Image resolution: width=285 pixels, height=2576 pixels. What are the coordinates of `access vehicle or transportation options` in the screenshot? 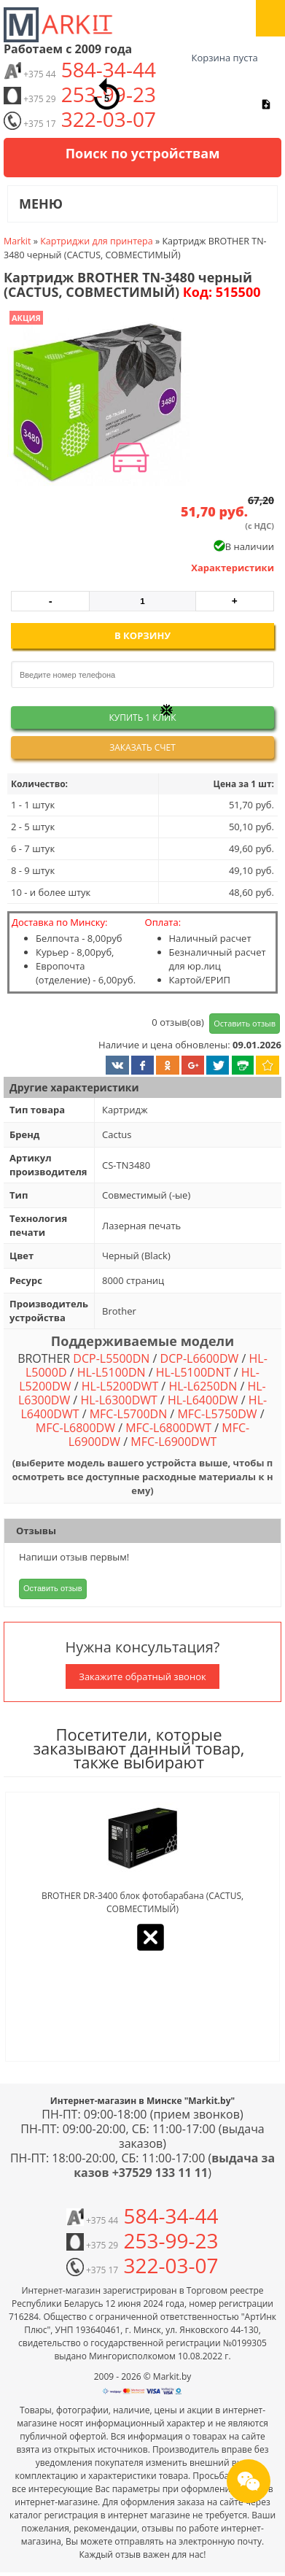 It's located at (130, 458).